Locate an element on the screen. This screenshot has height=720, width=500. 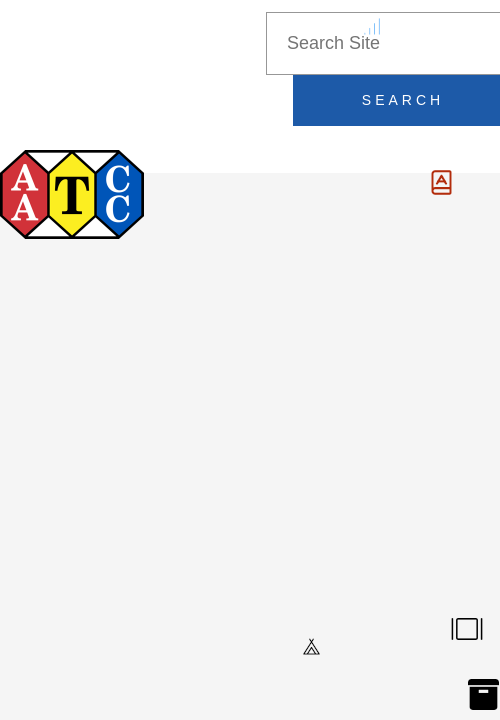
access dictionary or glossary is located at coordinates (441, 182).